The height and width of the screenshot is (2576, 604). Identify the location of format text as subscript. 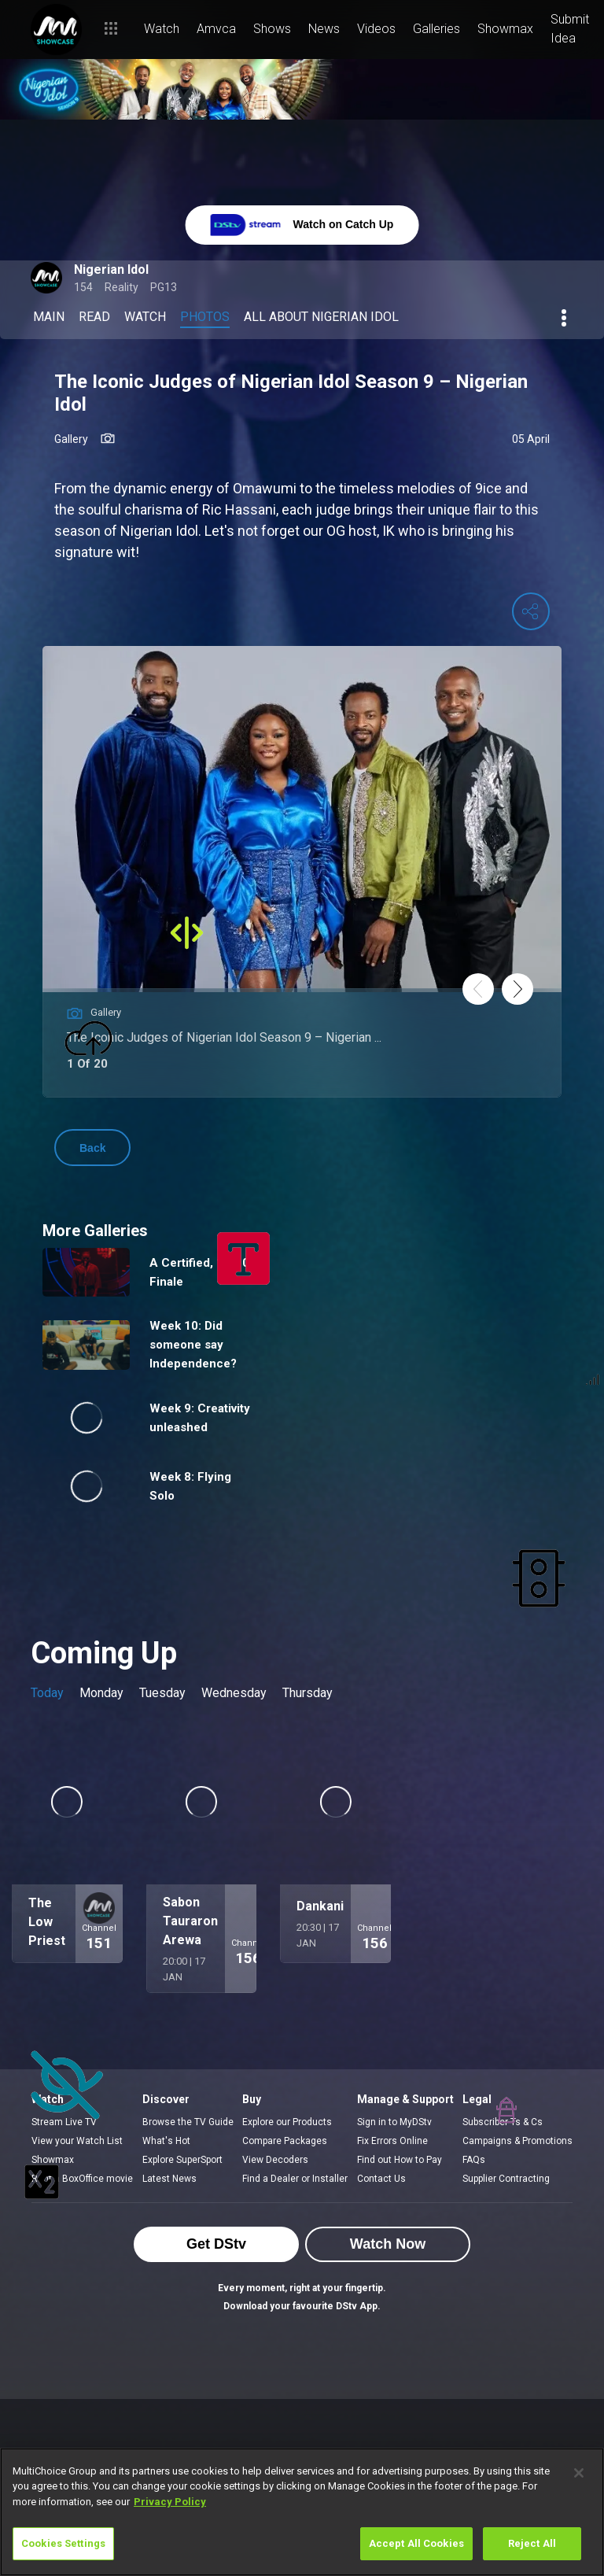
(42, 2182).